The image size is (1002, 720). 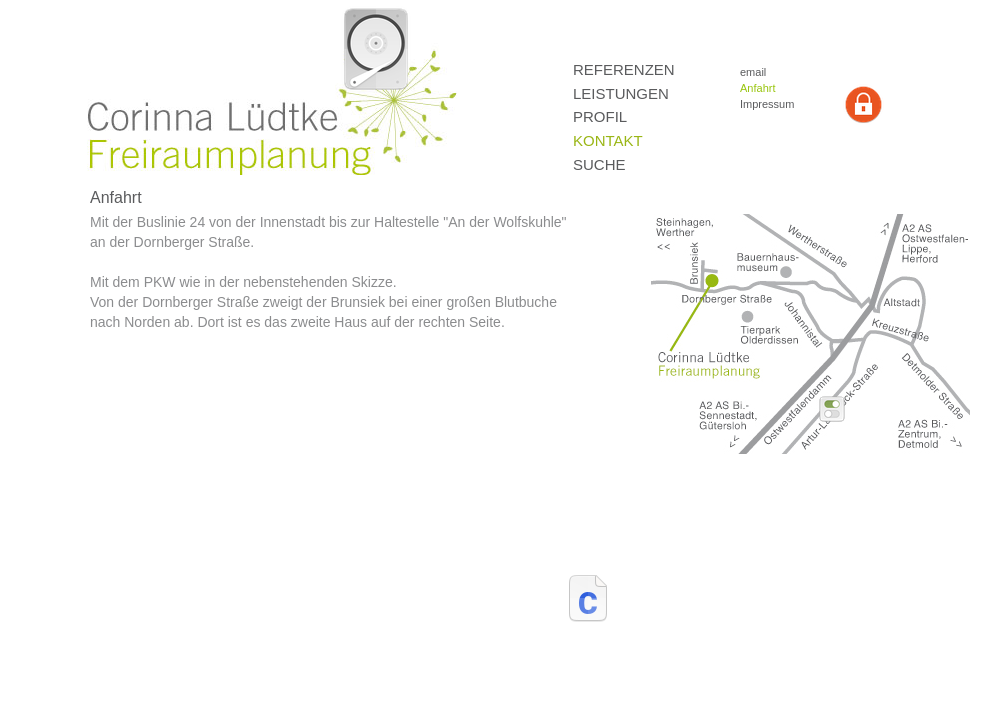 I want to click on a C programming language source code file, so click(x=588, y=598).